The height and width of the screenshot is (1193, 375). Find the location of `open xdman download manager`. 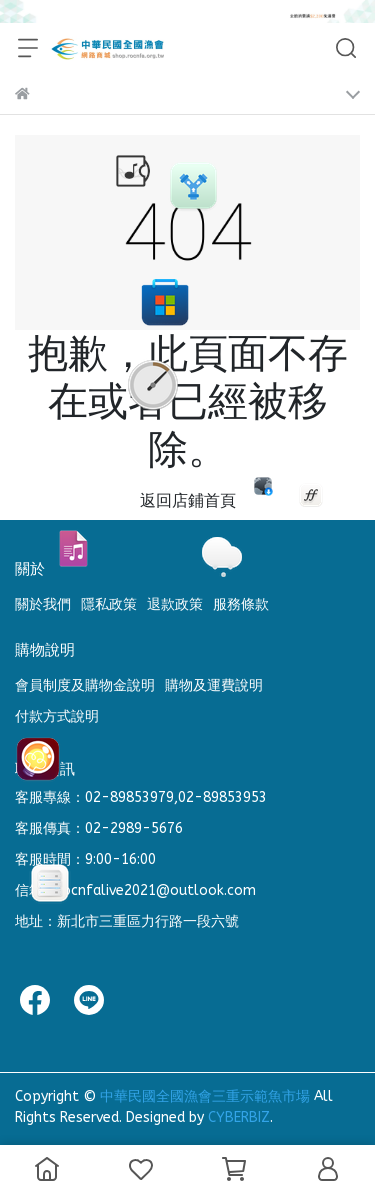

open xdman download manager is located at coordinates (263, 486).